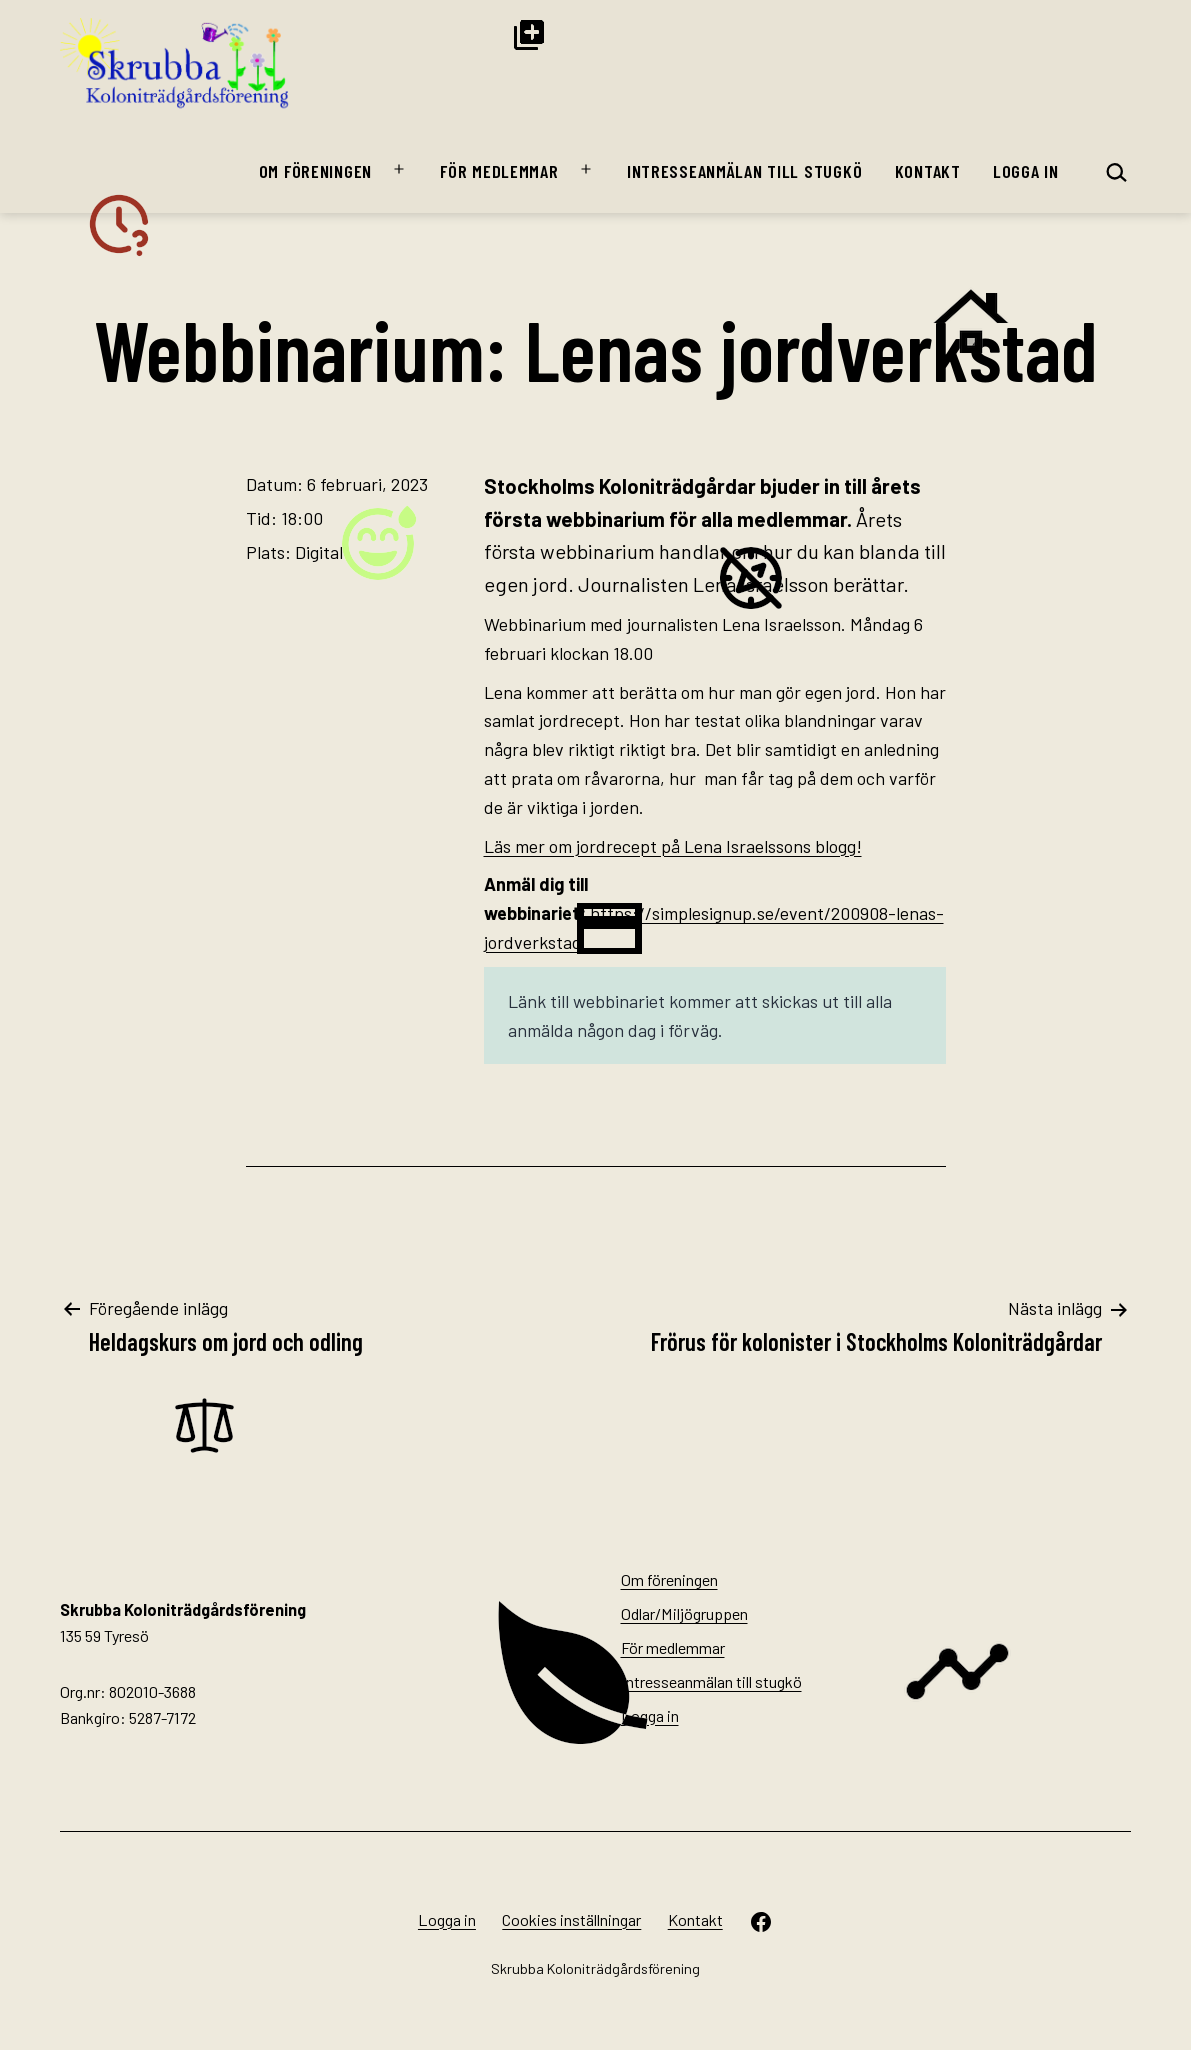  What do you see at coordinates (378, 544) in the screenshot?
I see `react with nervous or relieved laughter` at bounding box center [378, 544].